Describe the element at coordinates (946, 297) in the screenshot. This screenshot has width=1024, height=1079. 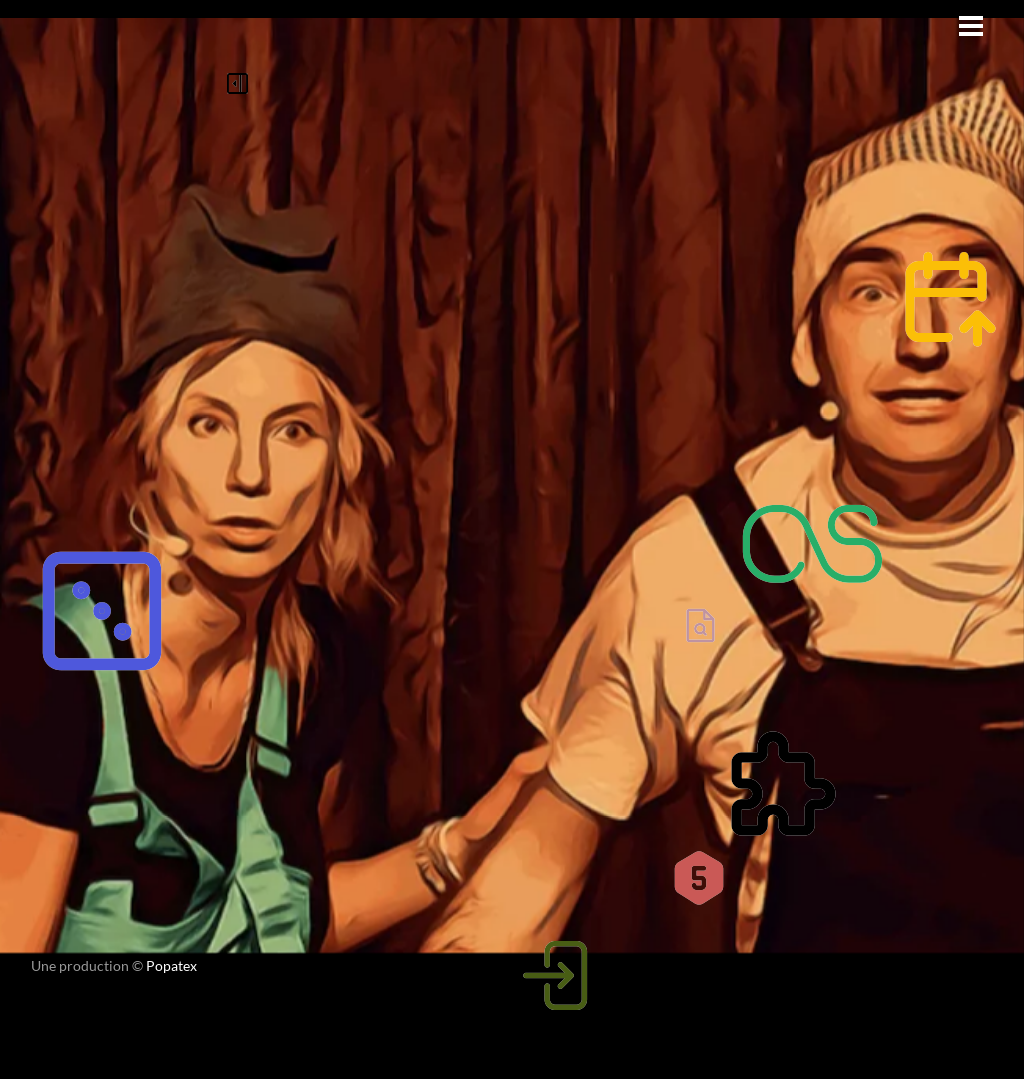
I see `upload or sync calendar events` at that location.